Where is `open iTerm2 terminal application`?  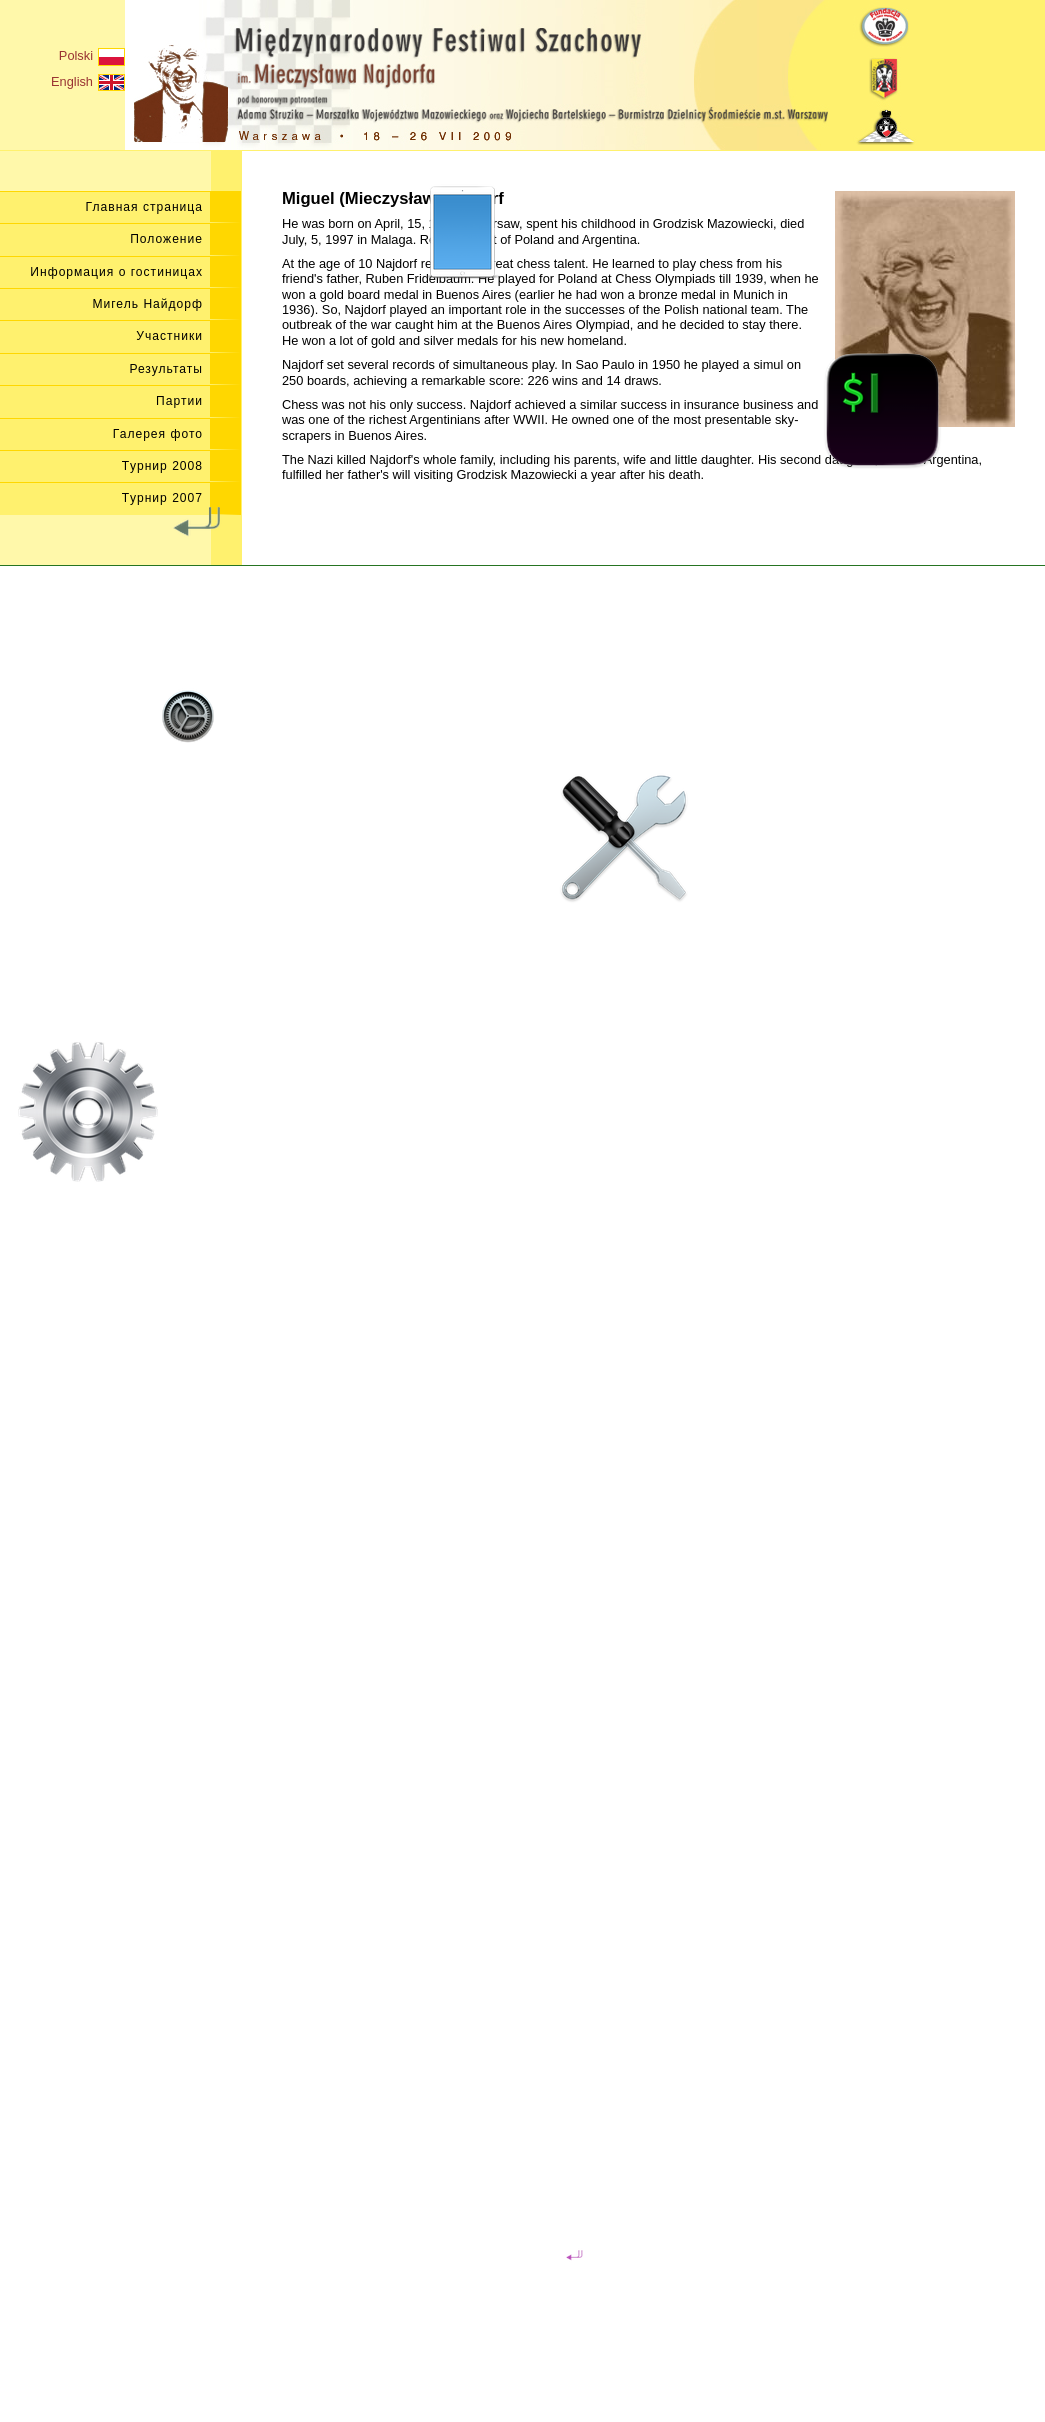 open iTerm2 terminal application is located at coordinates (882, 409).